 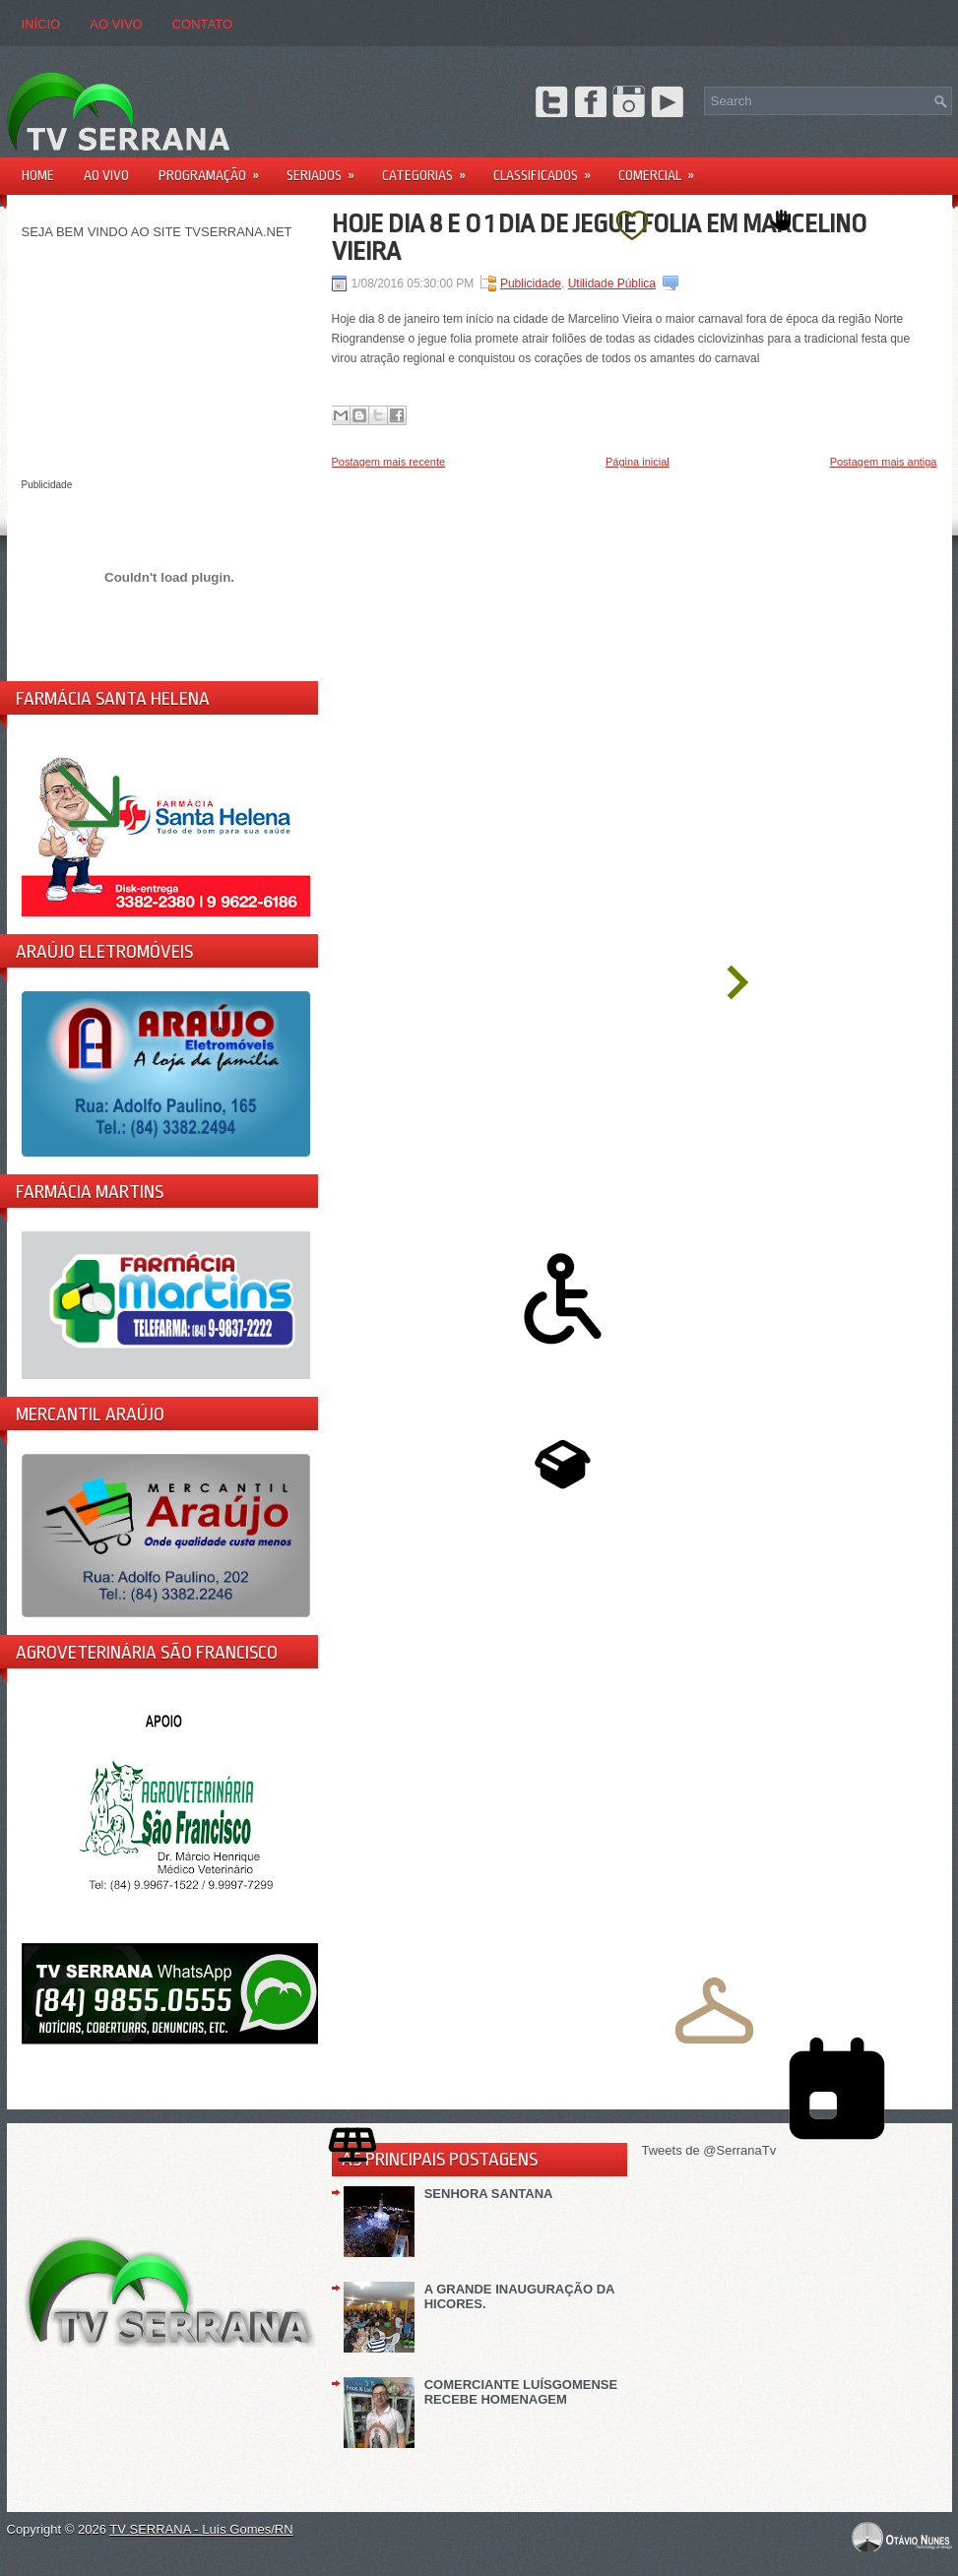 I want to click on accessibility options or settings, so click(x=565, y=1298).